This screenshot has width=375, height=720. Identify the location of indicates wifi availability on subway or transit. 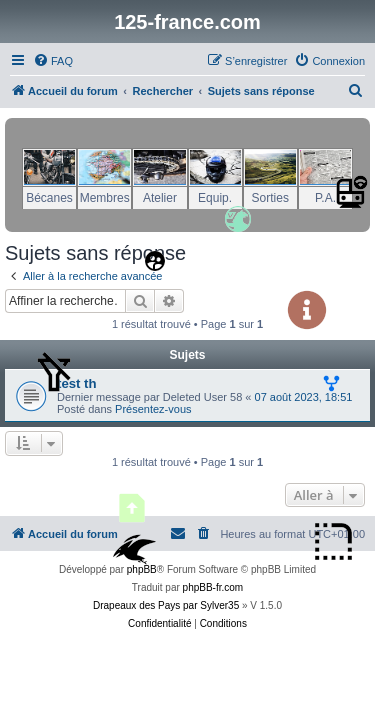
(350, 192).